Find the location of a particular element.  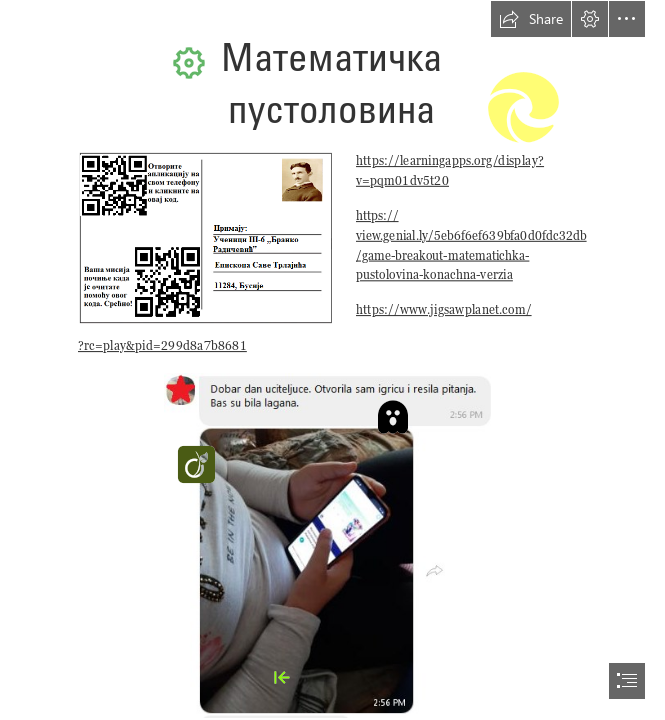

collapse panel to the left is located at coordinates (281, 677).